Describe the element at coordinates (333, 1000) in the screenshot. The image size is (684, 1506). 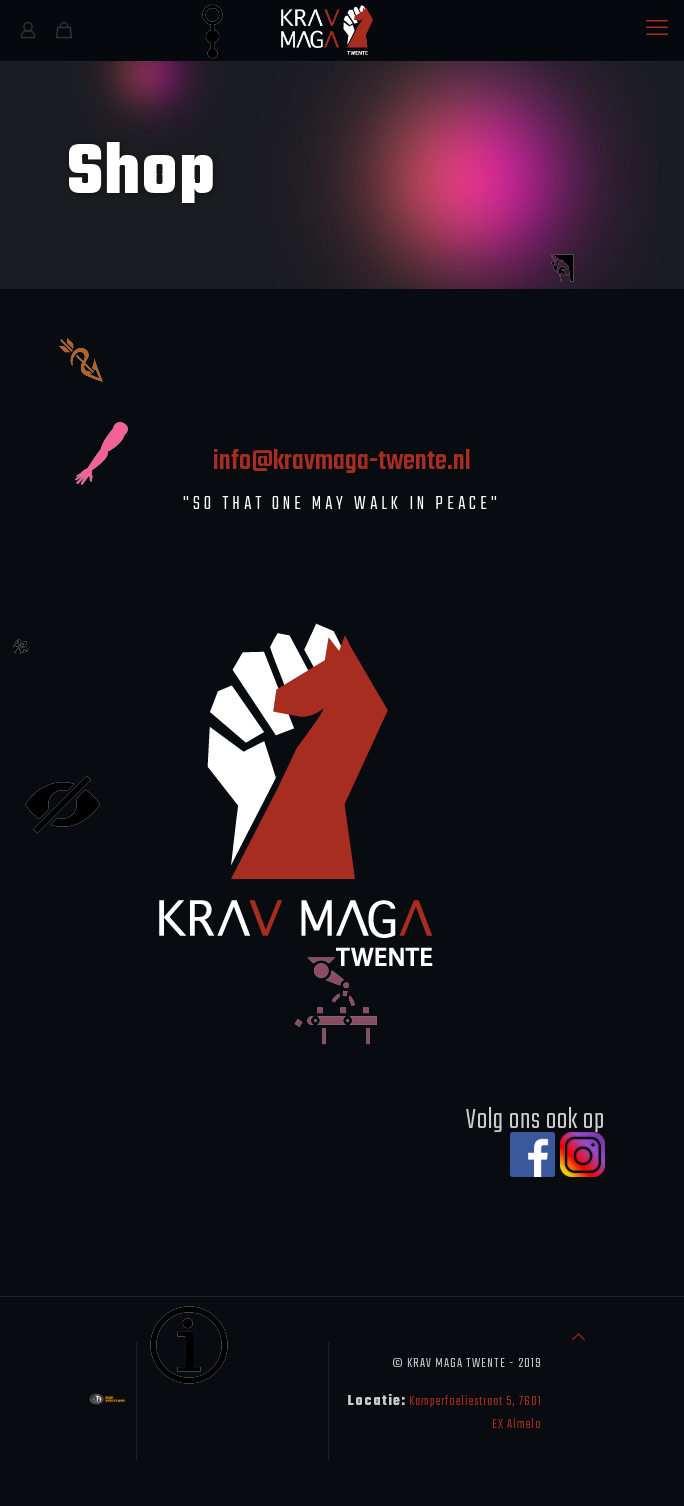
I see `access automation or manufacturing settings` at that location.